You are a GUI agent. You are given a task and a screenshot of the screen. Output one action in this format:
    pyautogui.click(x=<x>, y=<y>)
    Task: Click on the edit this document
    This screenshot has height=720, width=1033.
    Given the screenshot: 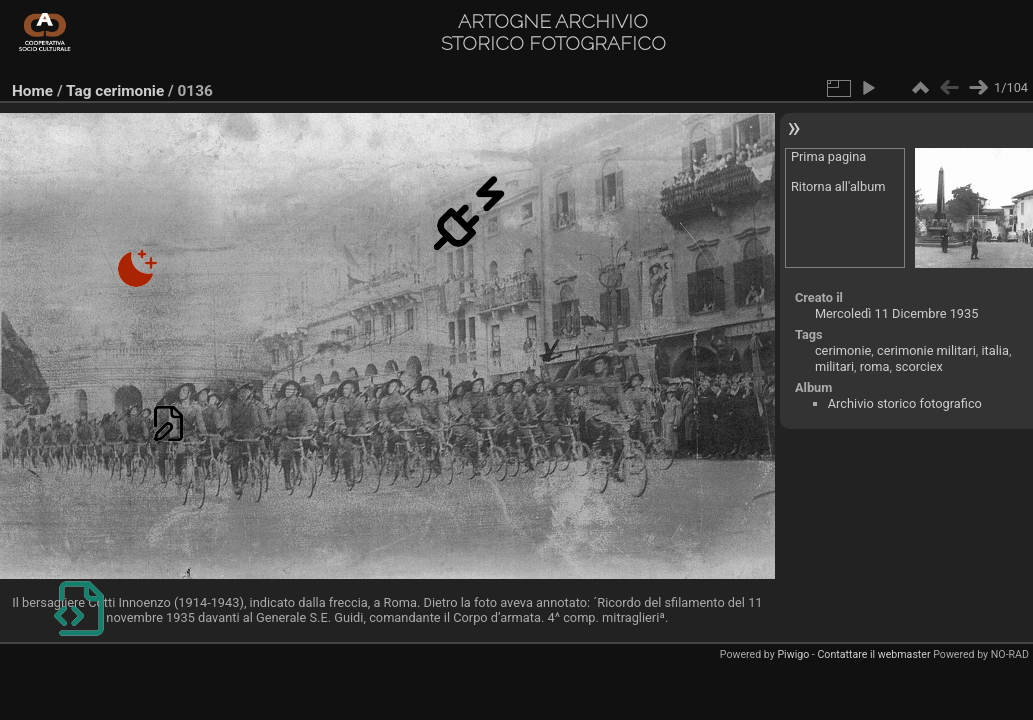 What is the action you would take?
    pyautogui.click(x=168, y=423)
    